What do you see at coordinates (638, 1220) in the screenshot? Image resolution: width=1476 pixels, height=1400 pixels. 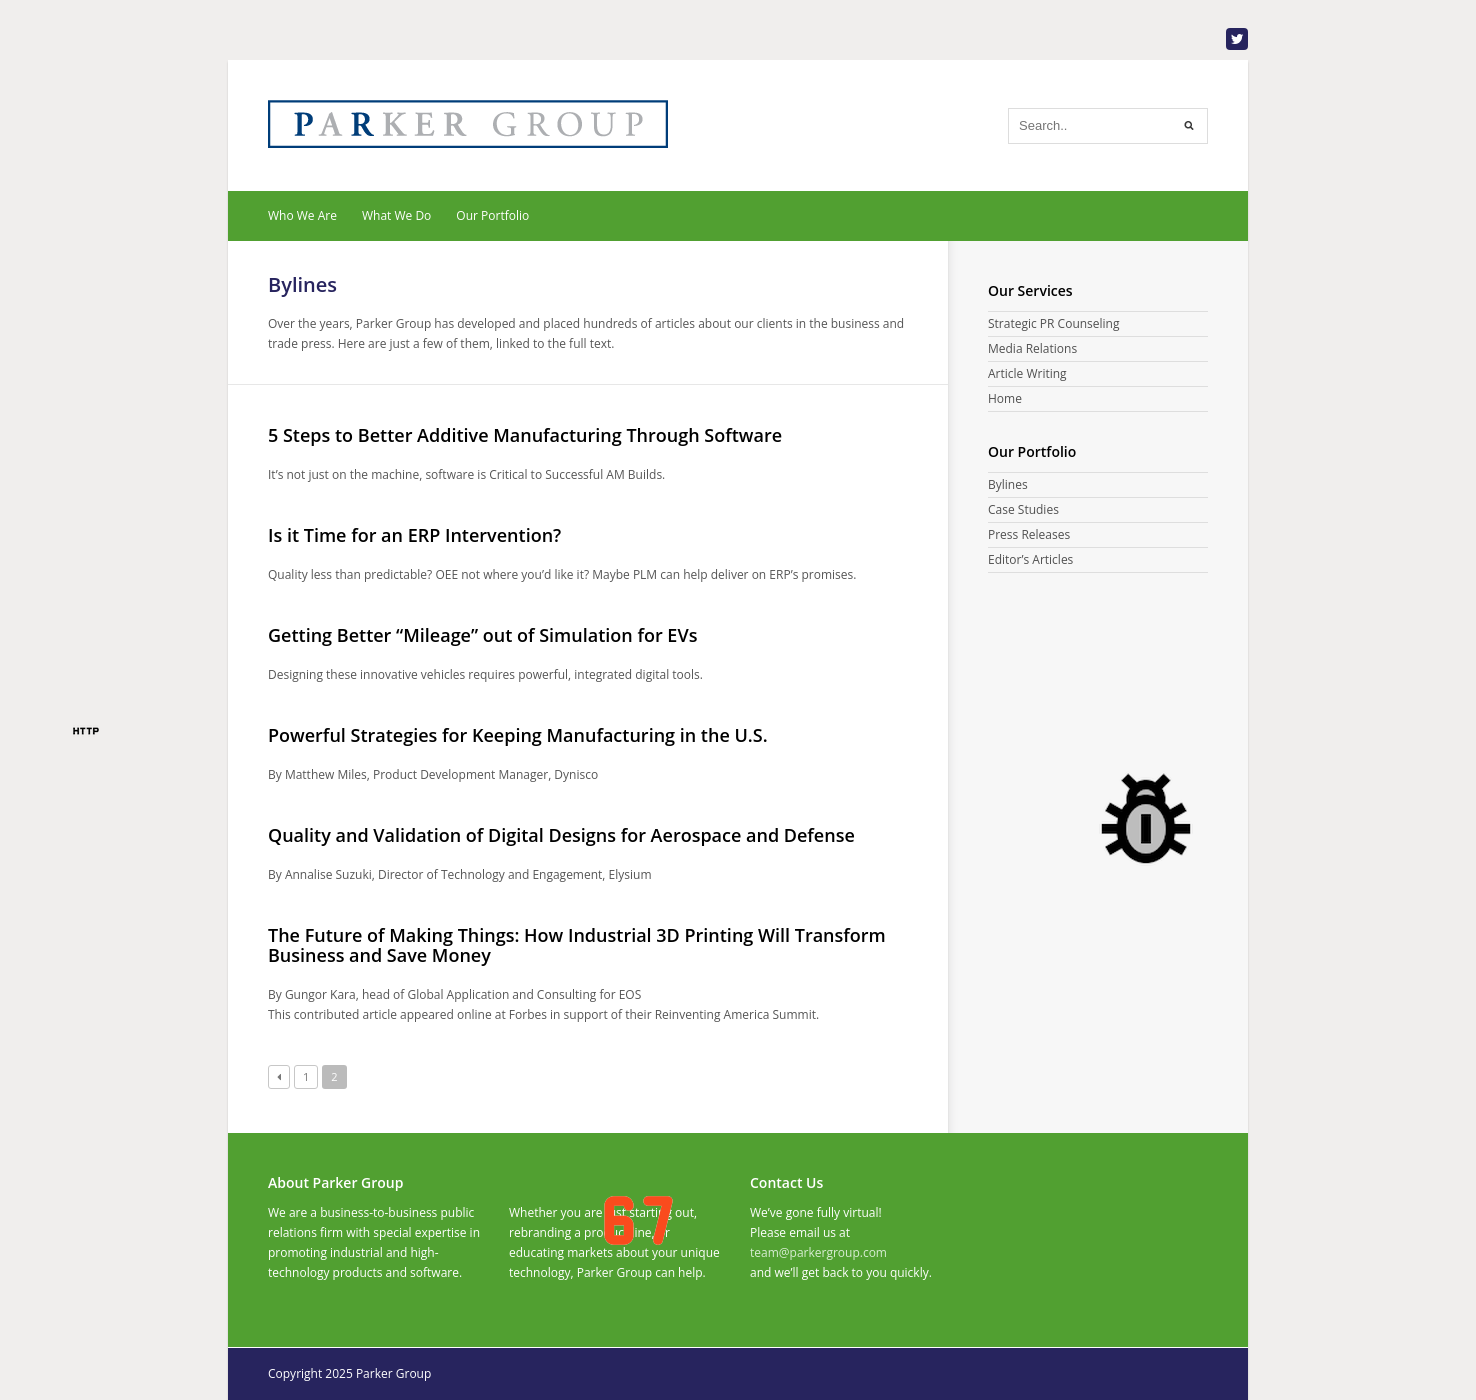 I see `displays the number 67 as a label or identifier` at bounding box center [638, 1220].